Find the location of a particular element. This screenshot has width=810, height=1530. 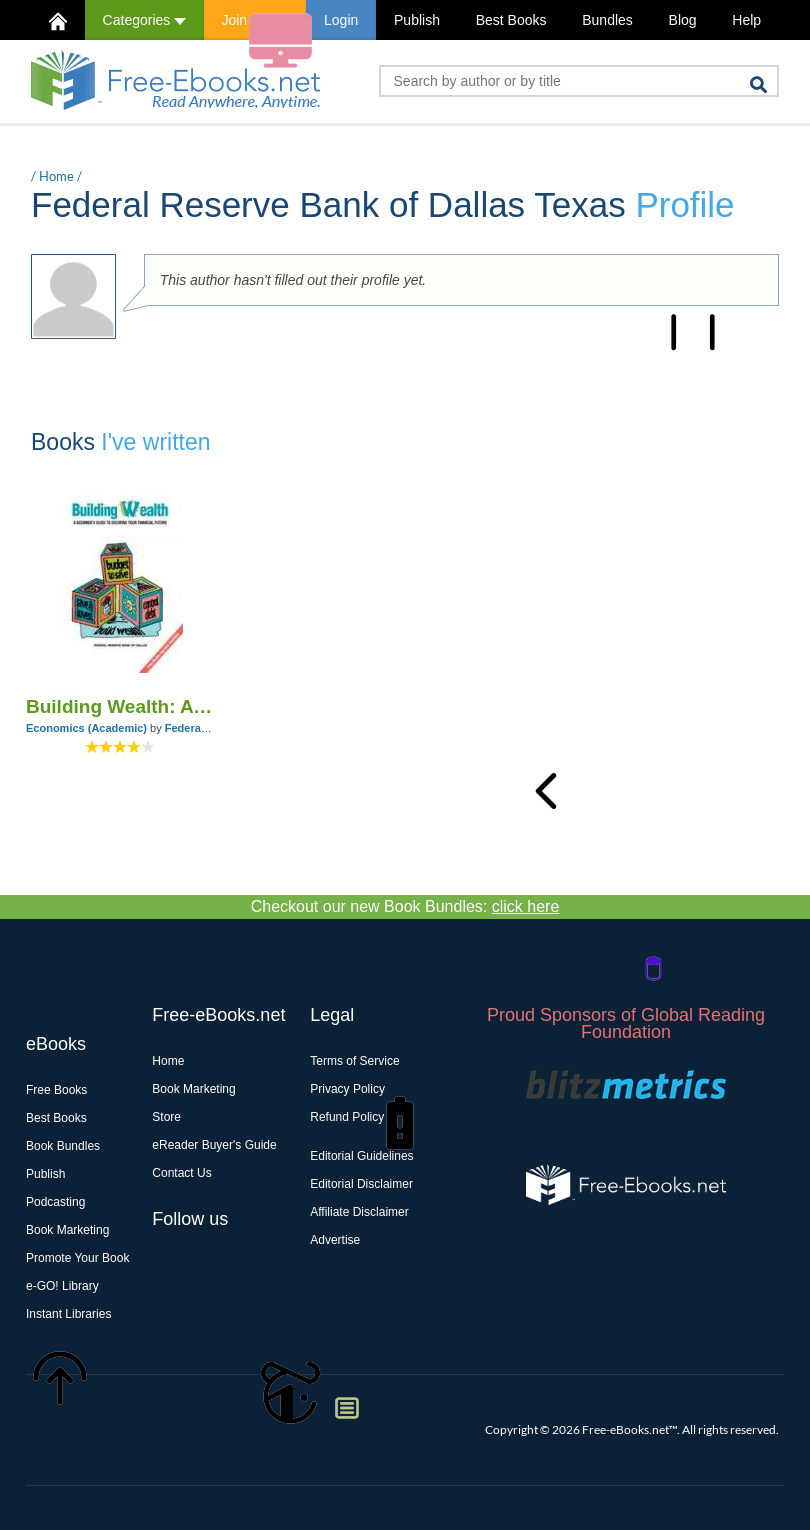

indicates low battery warning is located at coordinates (400, 1123).